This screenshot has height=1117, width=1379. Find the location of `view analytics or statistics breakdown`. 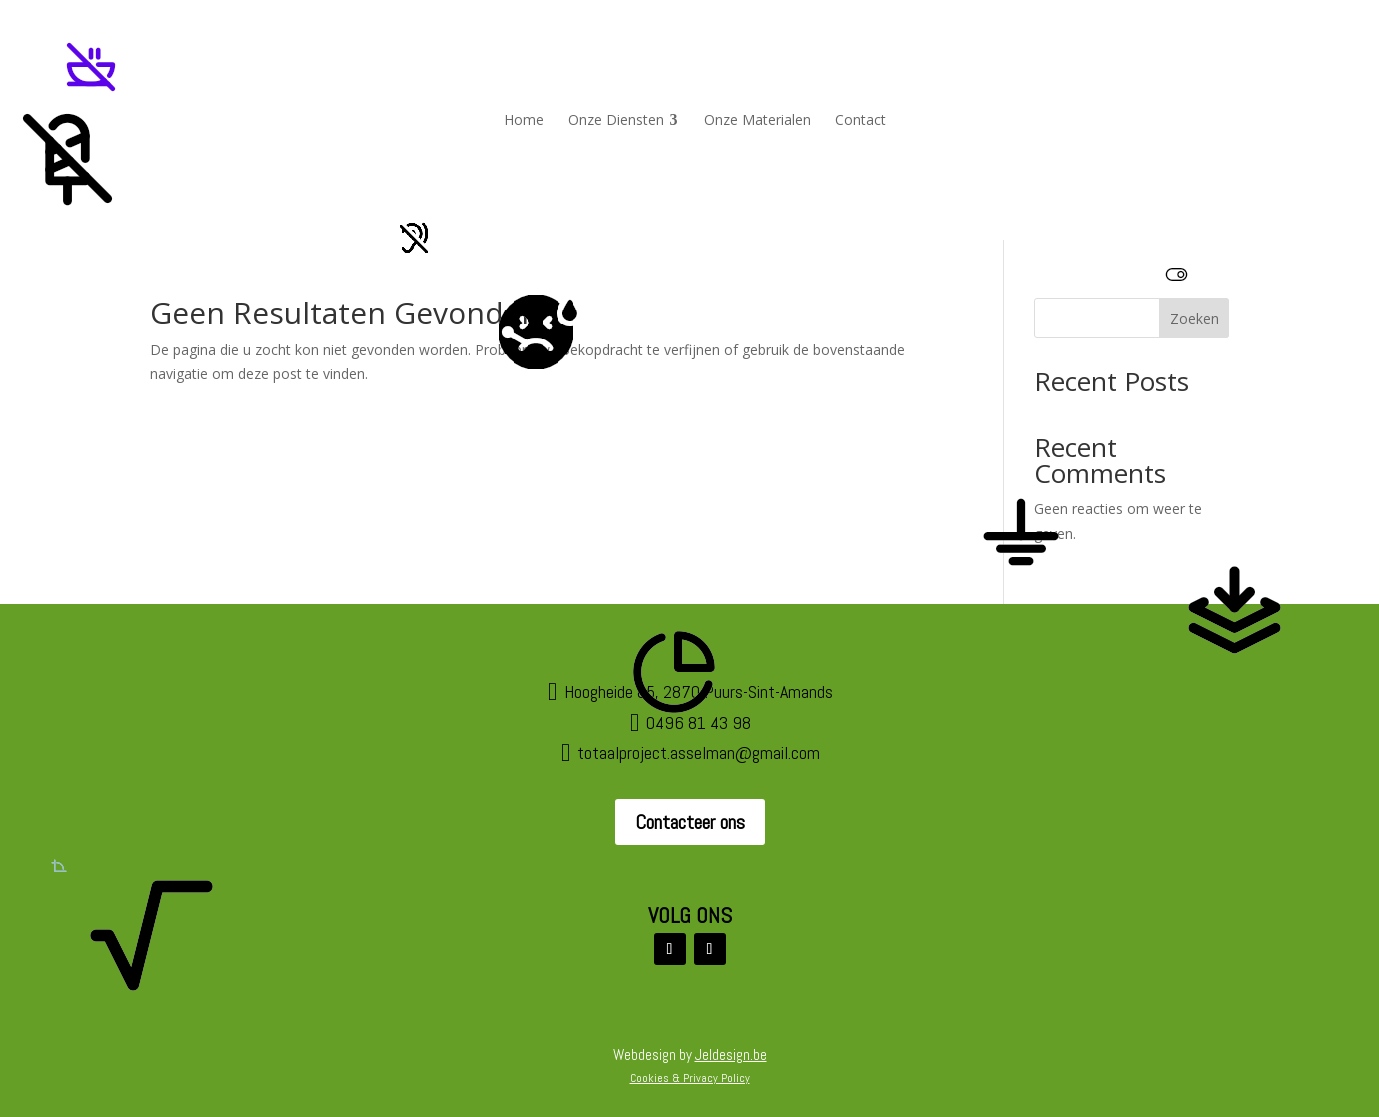

view analytics or statistics breakdown is located at coordinates (674, 672).